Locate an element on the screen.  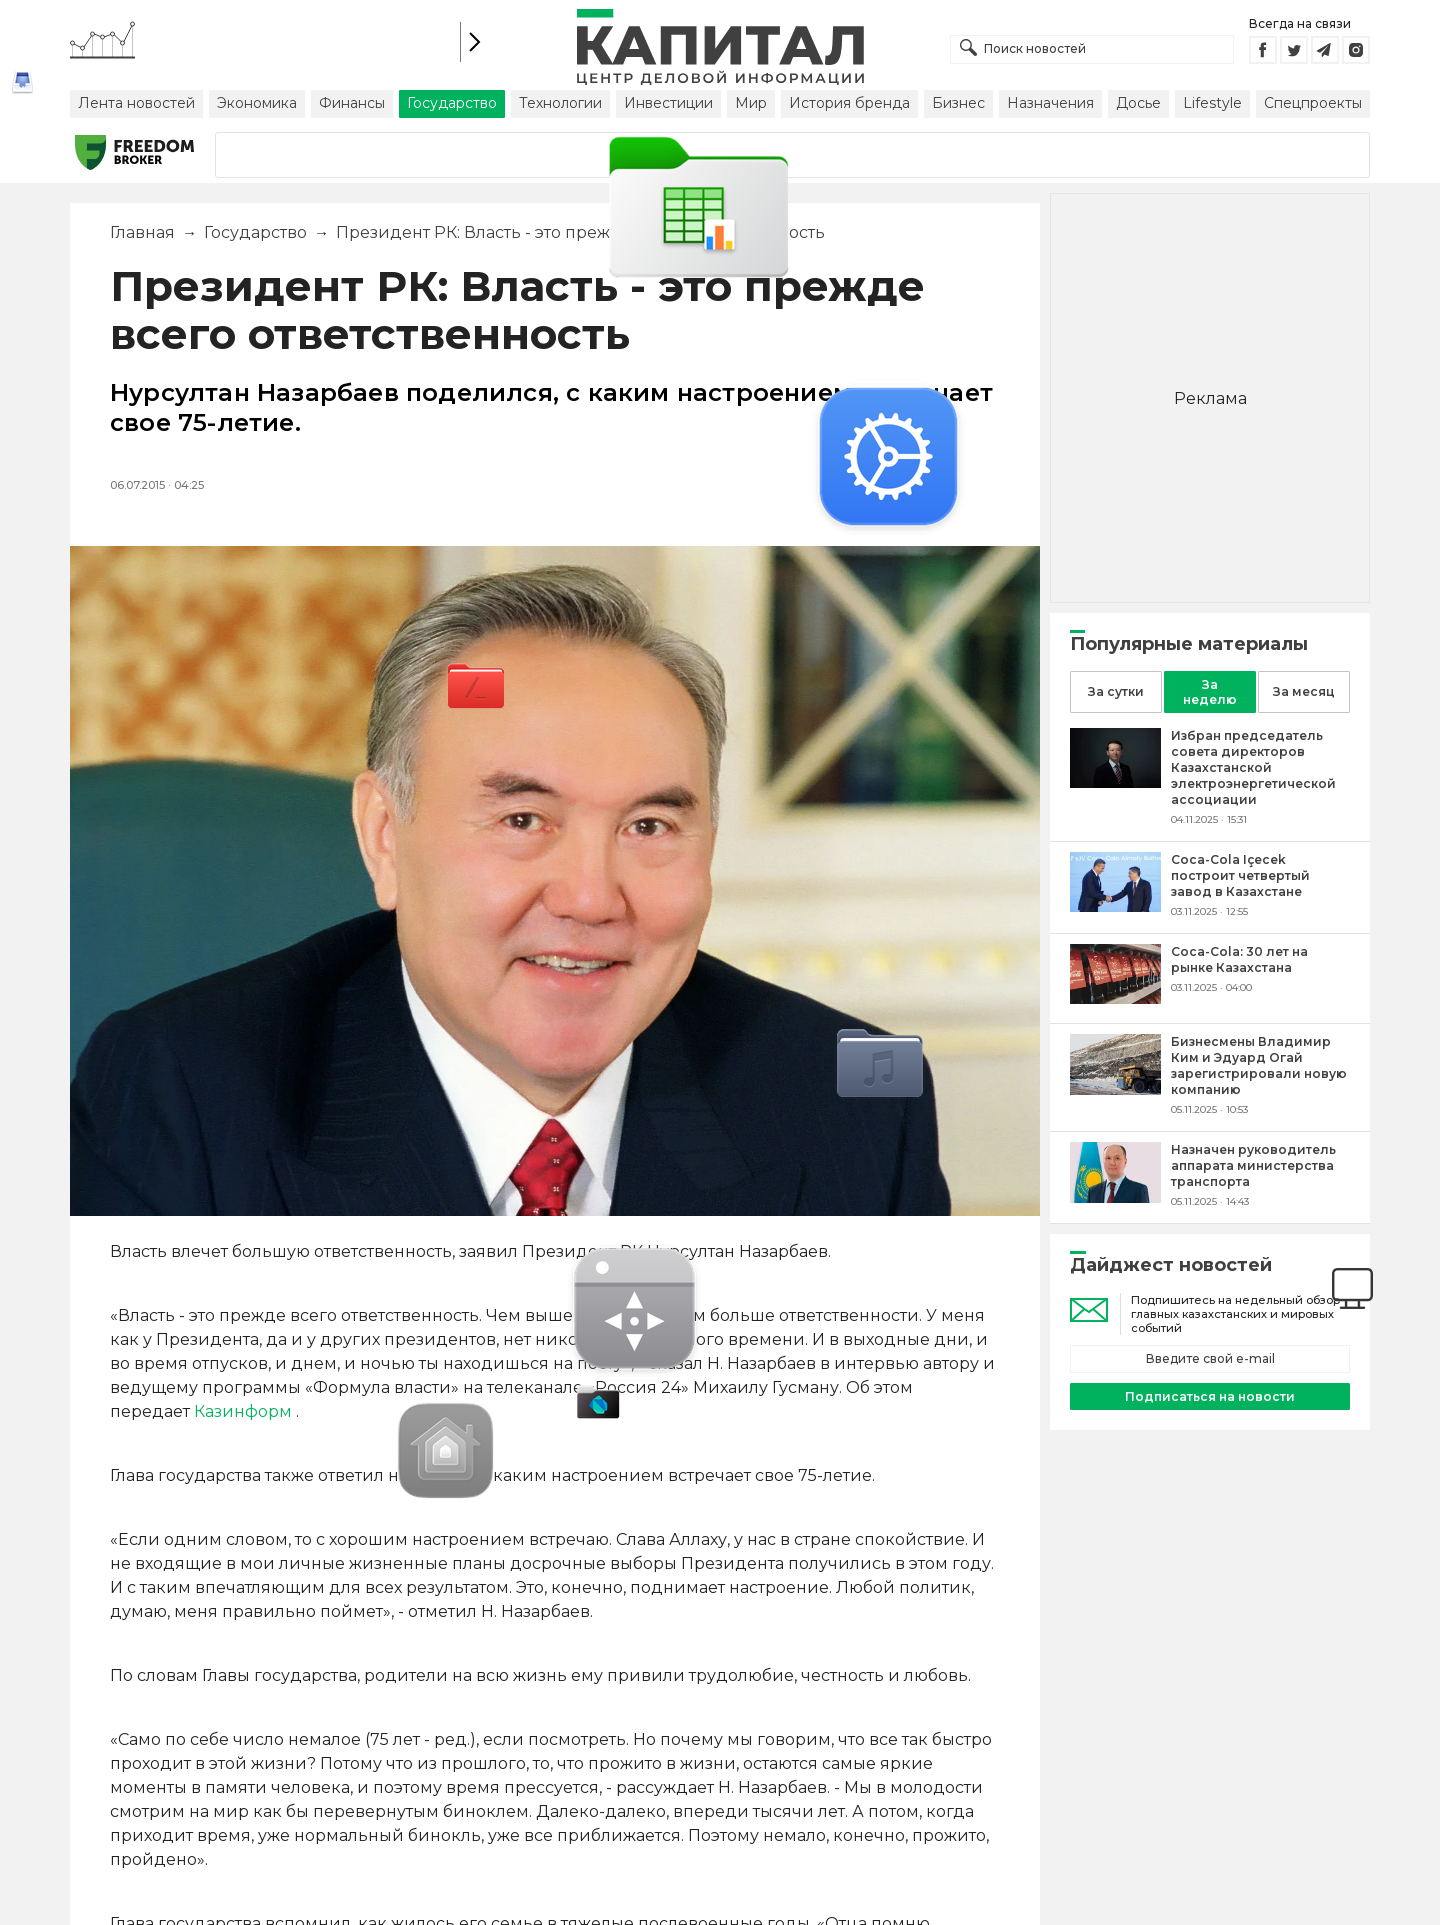
open the home app is located at coordinates (445, 1450).